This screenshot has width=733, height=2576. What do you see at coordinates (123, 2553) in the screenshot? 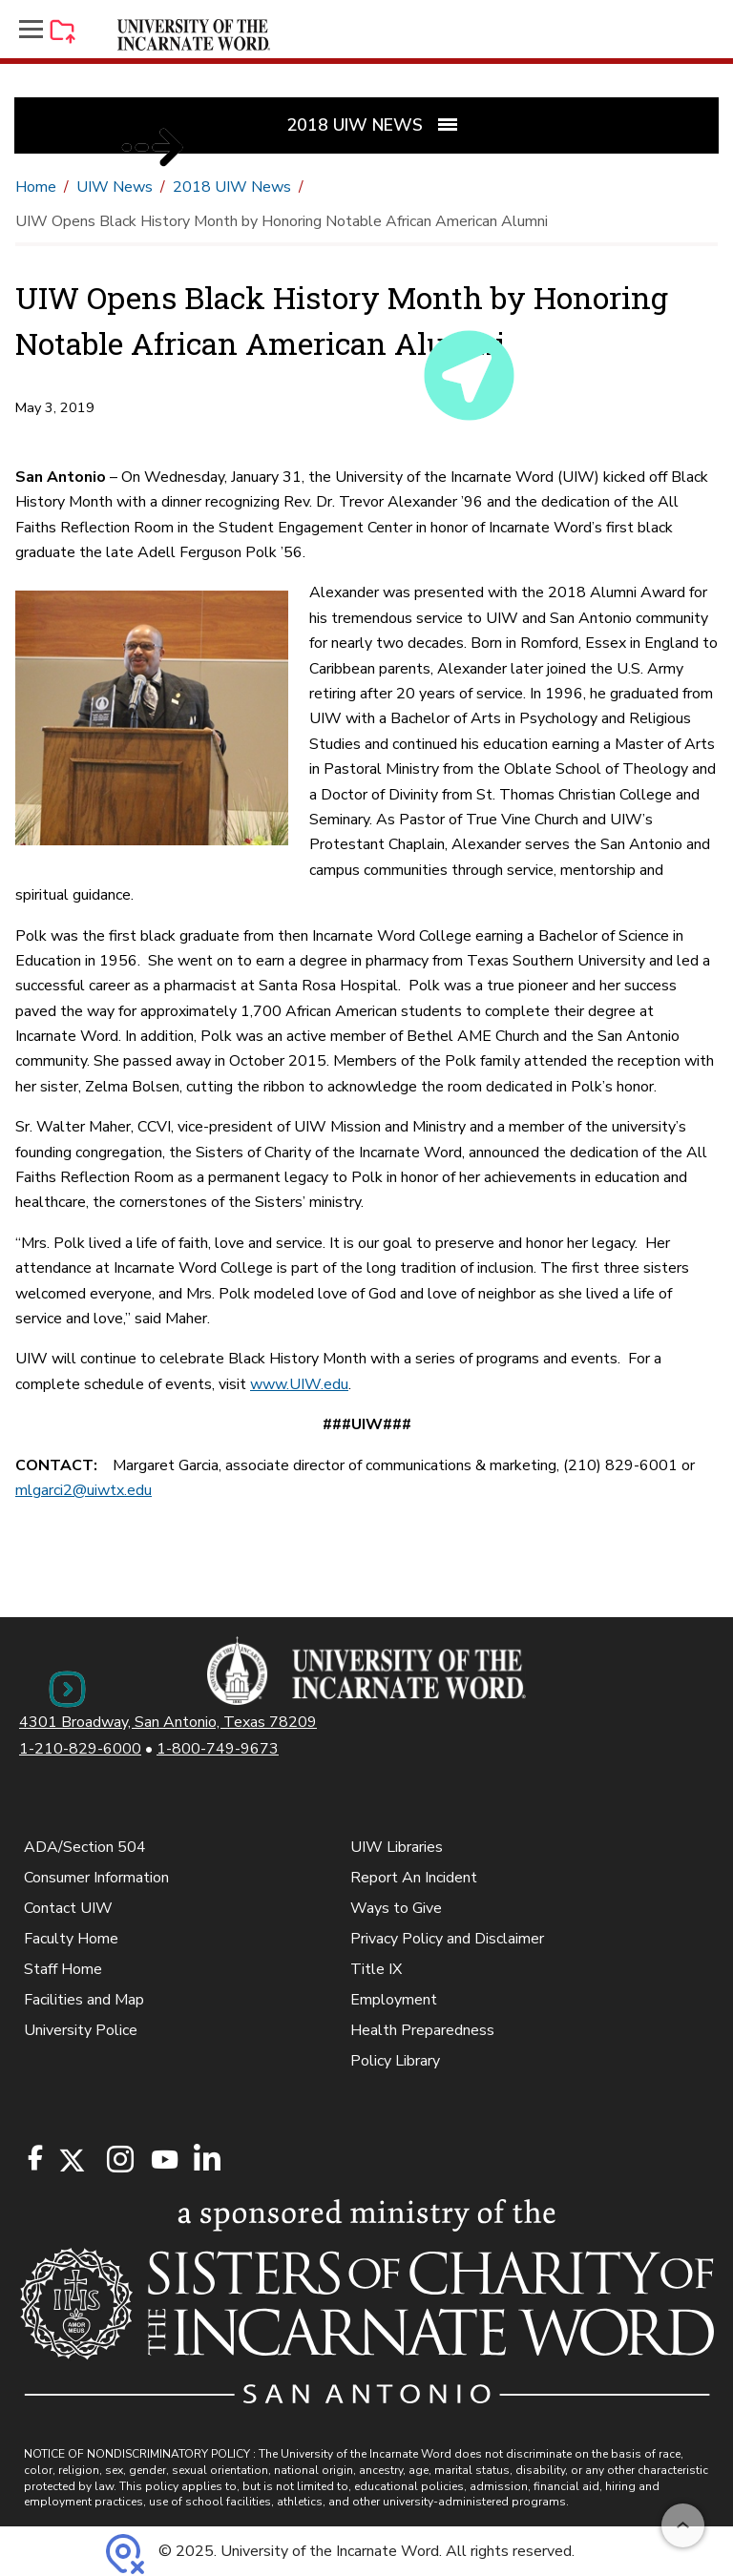
I see `remove a saved location pin` at bounding box center [123, 2553].